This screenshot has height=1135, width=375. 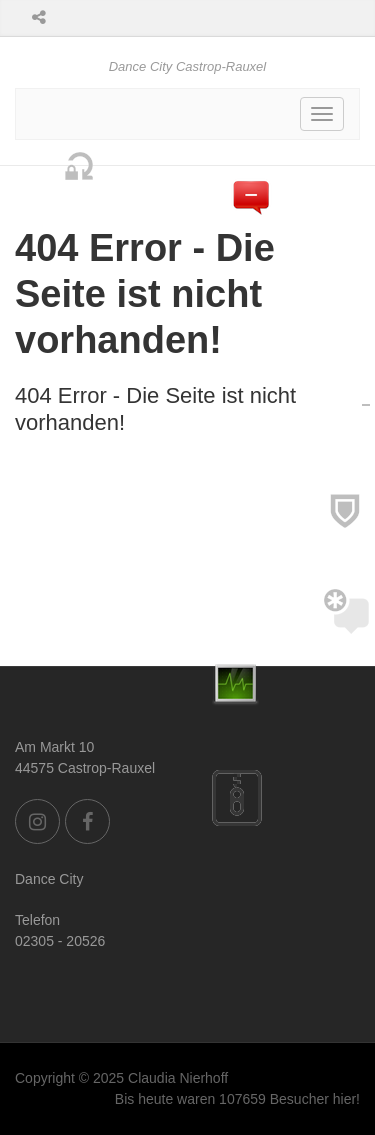 I want to click on open system monitor to view resource usage, so click(x=235, y=682).